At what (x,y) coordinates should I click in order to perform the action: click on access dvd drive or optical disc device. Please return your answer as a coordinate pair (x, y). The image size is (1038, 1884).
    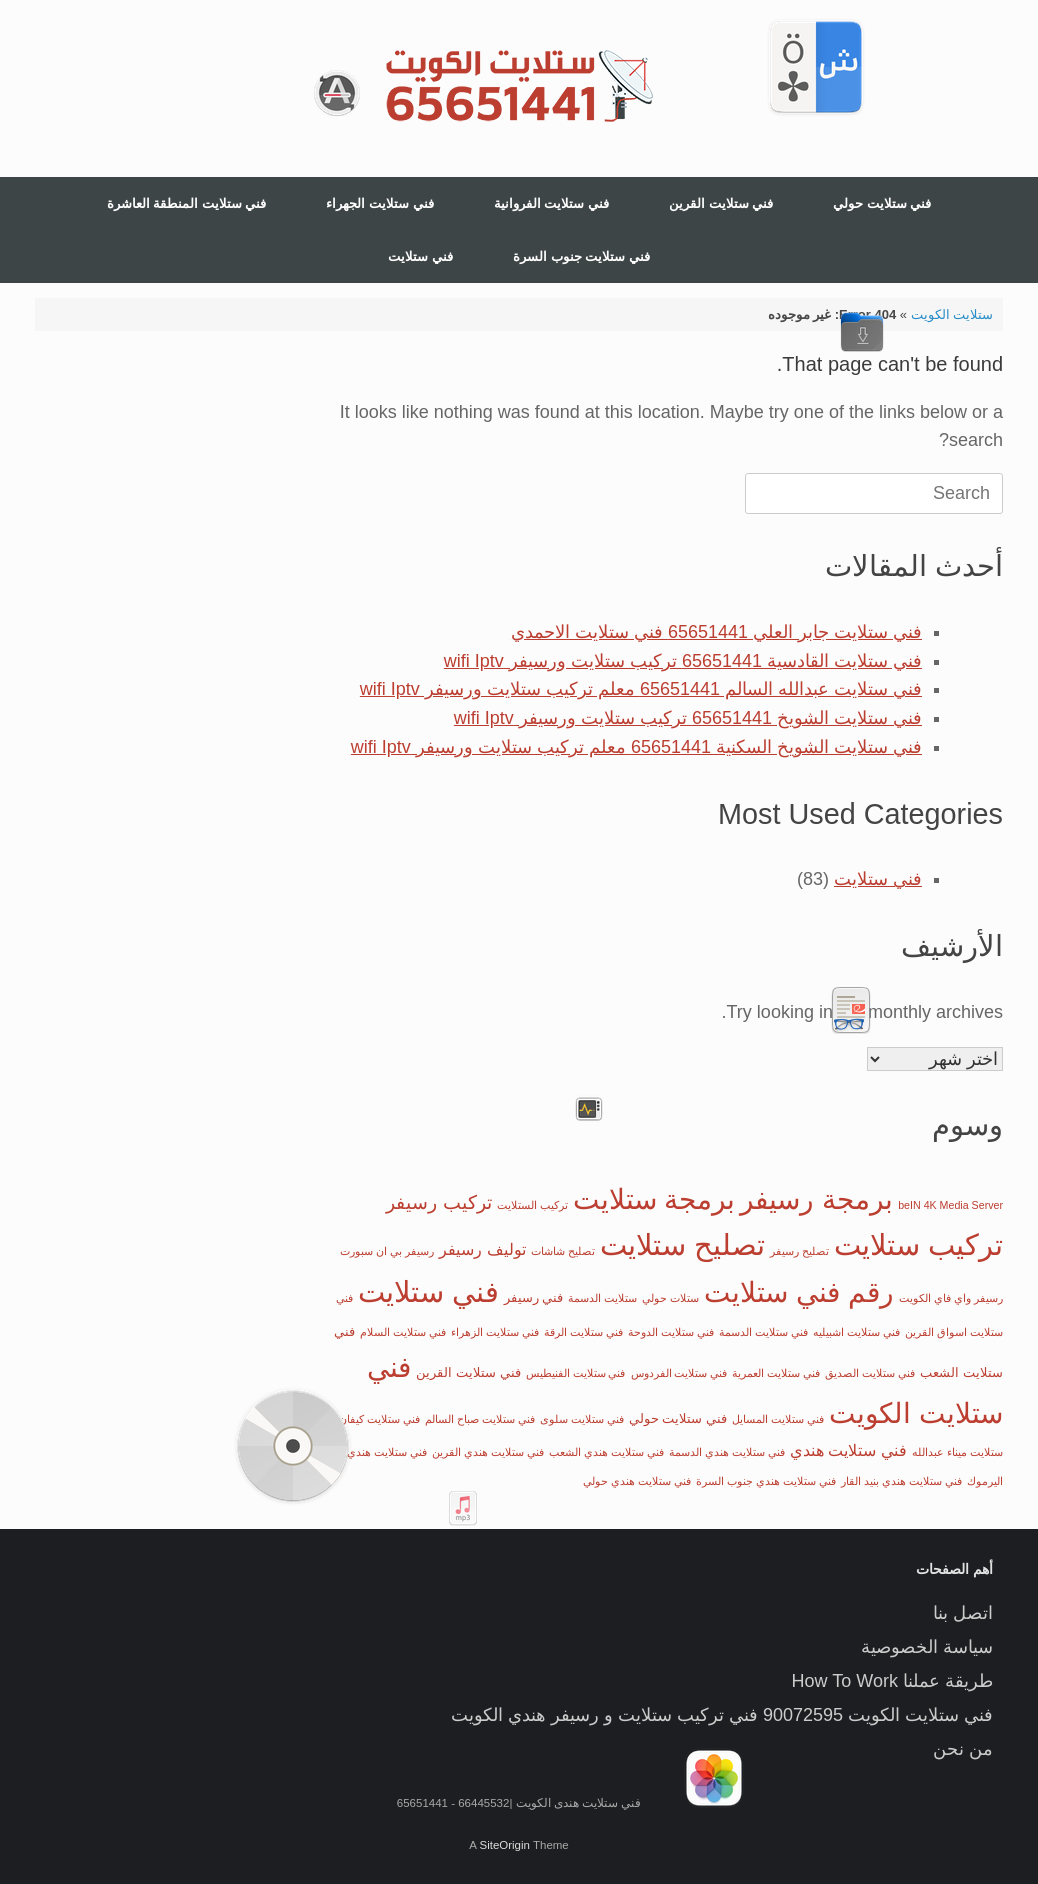
    Looking at the image, I should click on (293, 1446).